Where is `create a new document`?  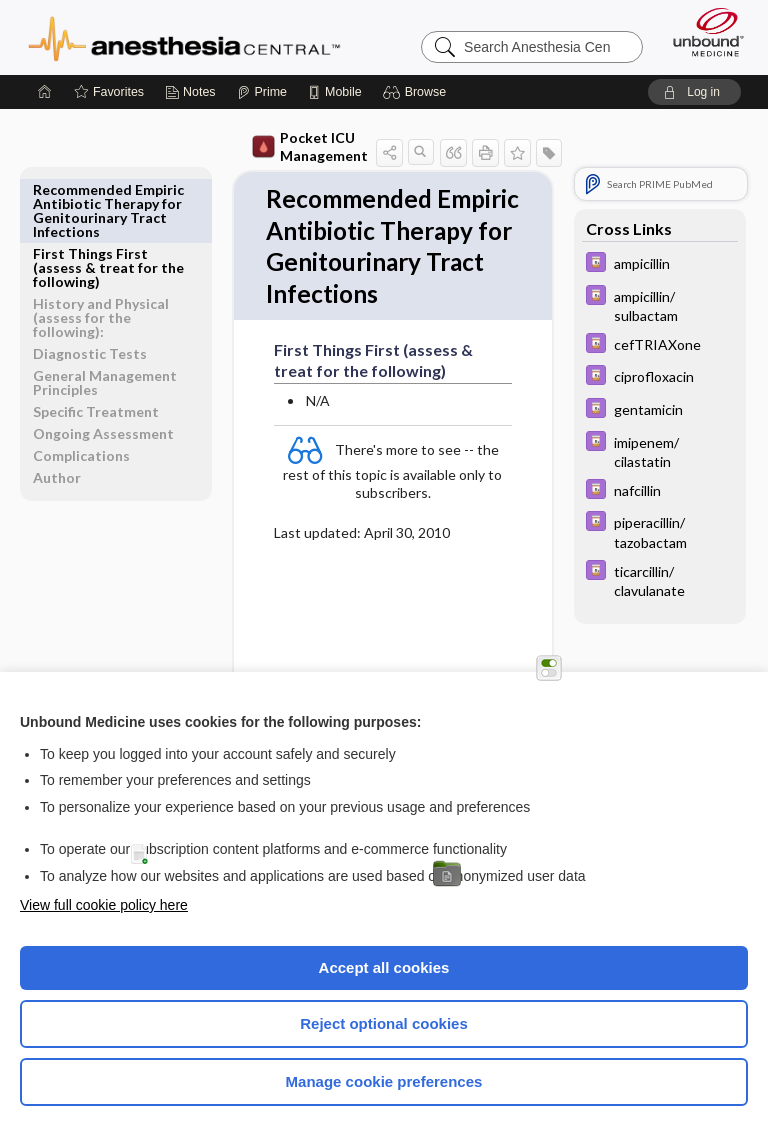 create a new document is located at coordinates (139, 854).